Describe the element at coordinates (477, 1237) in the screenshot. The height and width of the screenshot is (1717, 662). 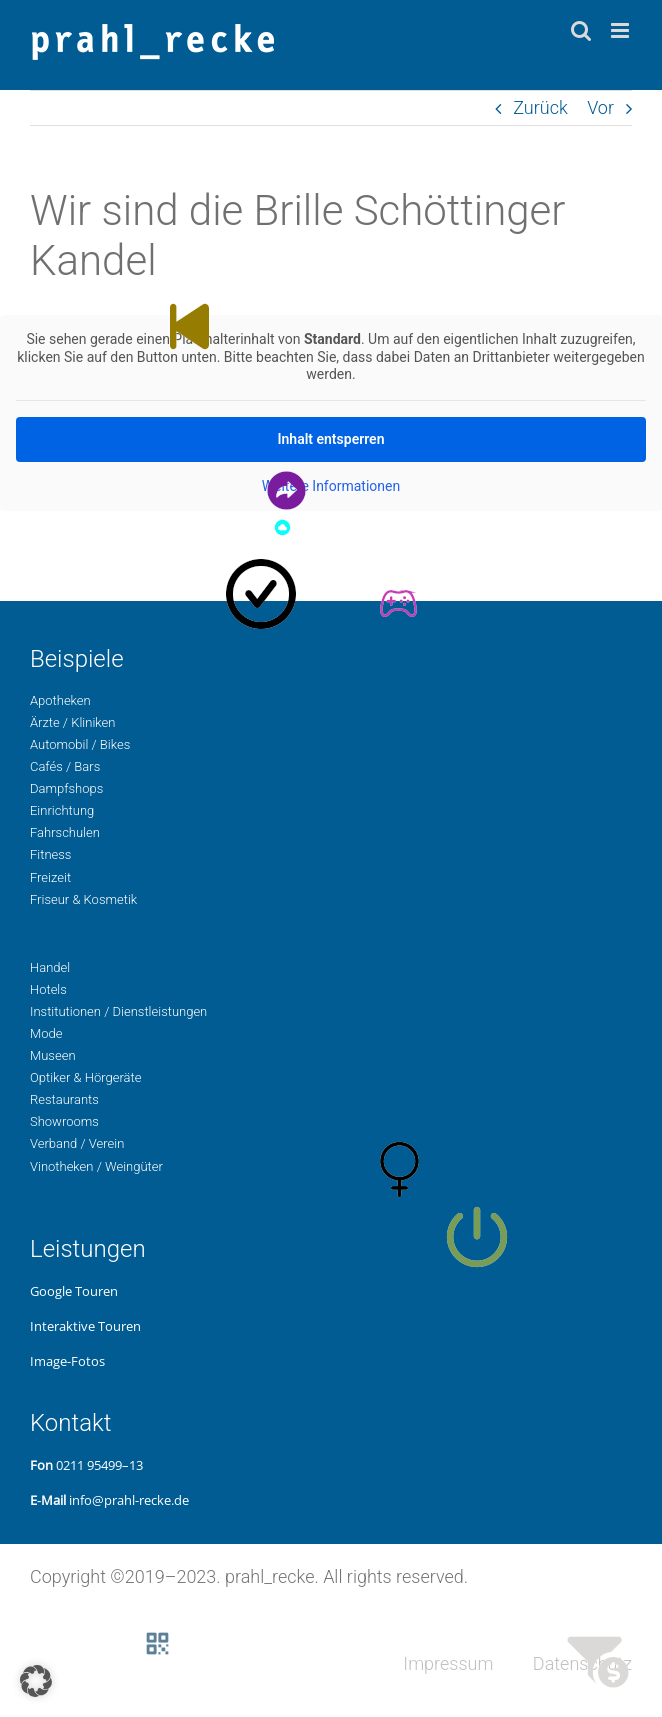
I see `turn off or shut down the device` at that location.